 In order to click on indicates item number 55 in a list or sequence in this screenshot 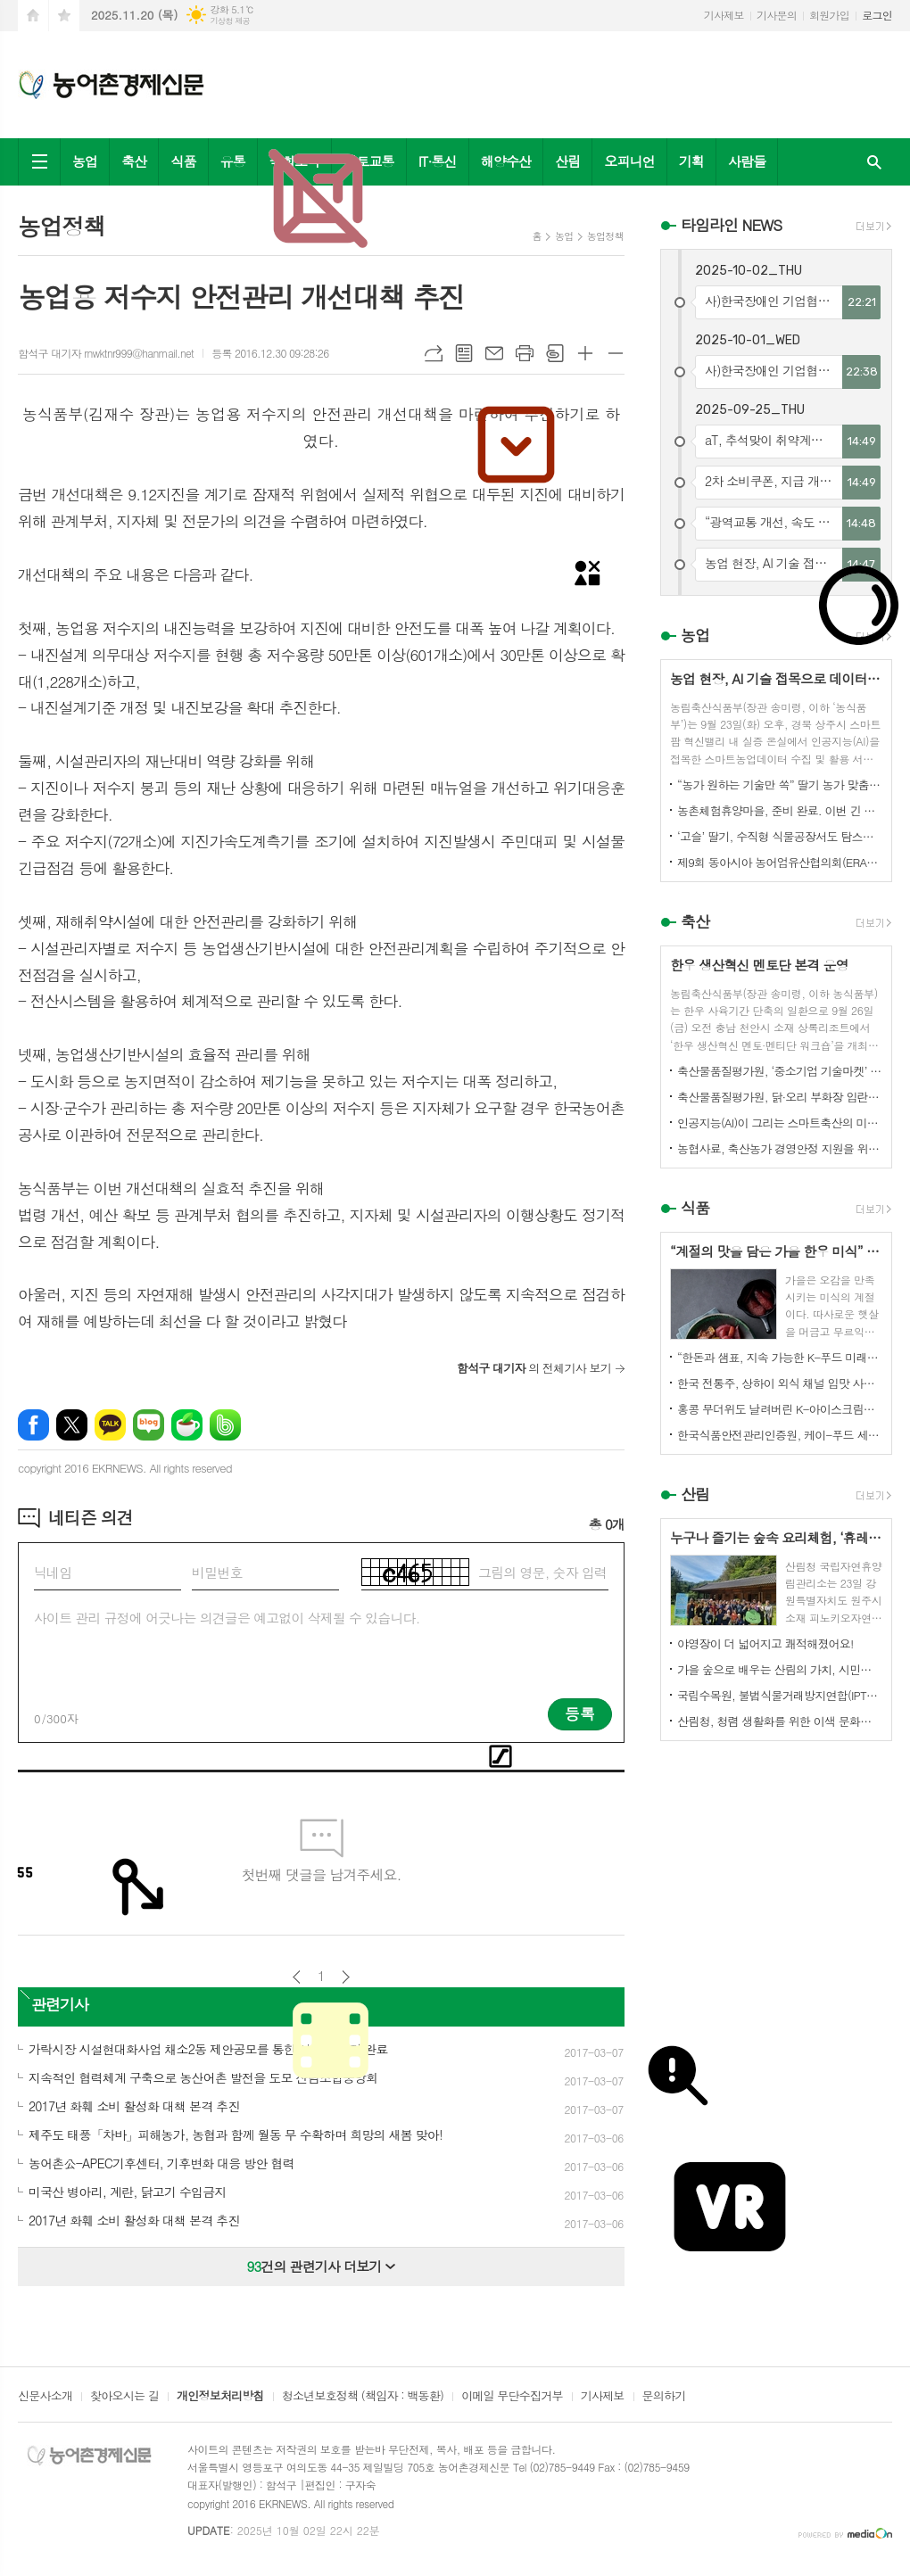, I will do `click(25, 1872)`.